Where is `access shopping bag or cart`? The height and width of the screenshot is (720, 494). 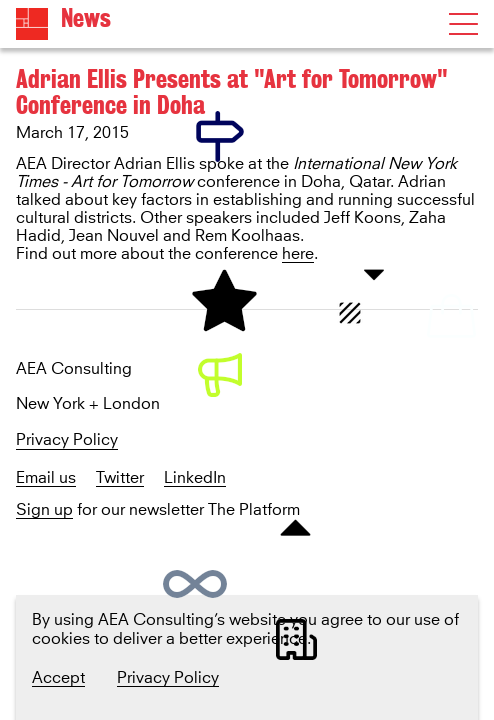
access shopping bag or cart is located at coordinates (451, 318).